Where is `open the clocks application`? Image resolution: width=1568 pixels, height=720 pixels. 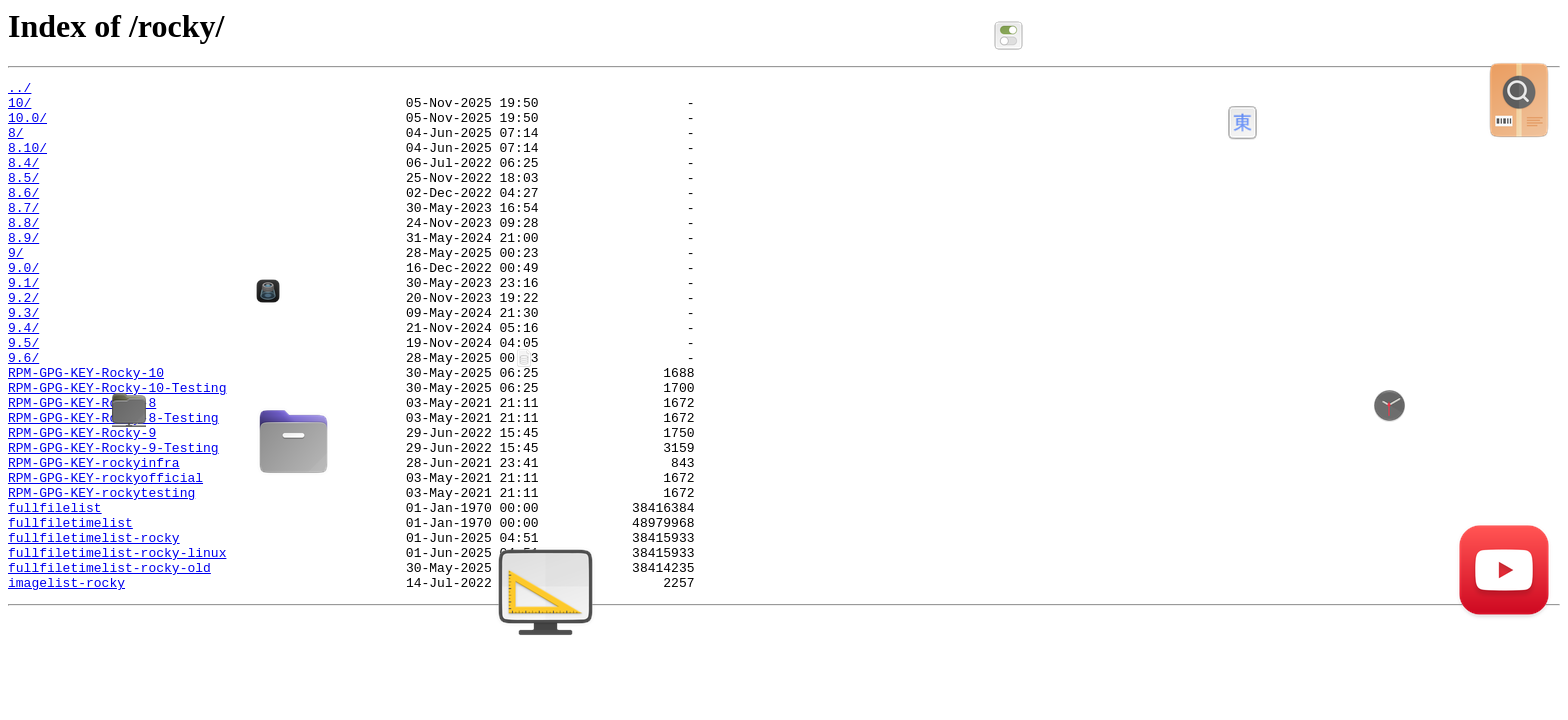 open the clocks application is located at coordinates (1389, 405).